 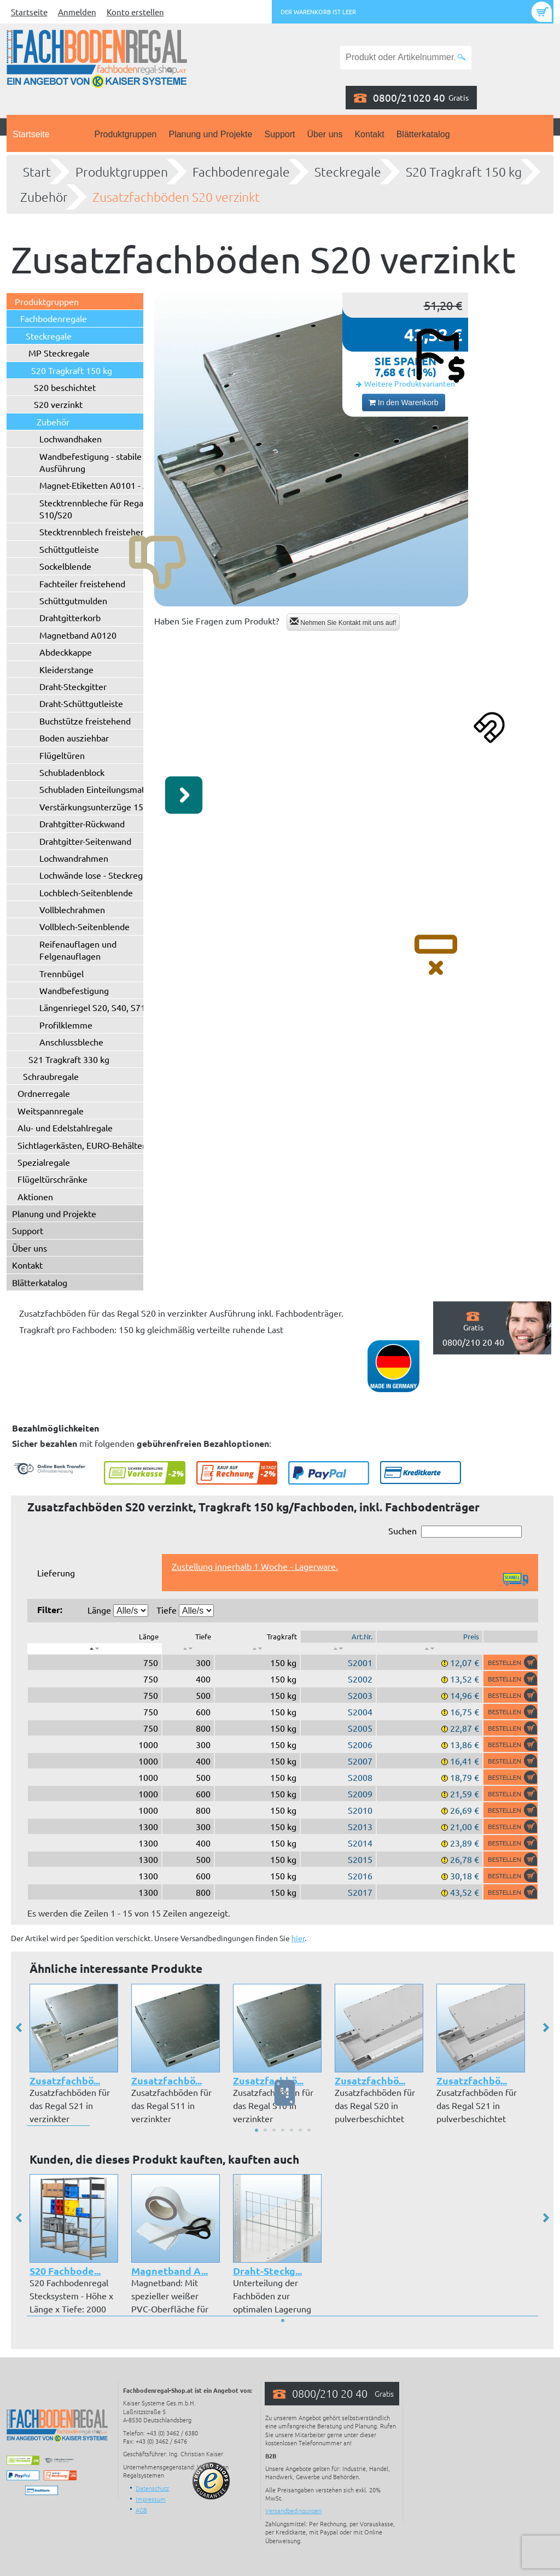 What do you see at coordinates (489, 727) in the screenshot?
I see `activate magnetic snap or alignment` at bounding box center [489, 727].